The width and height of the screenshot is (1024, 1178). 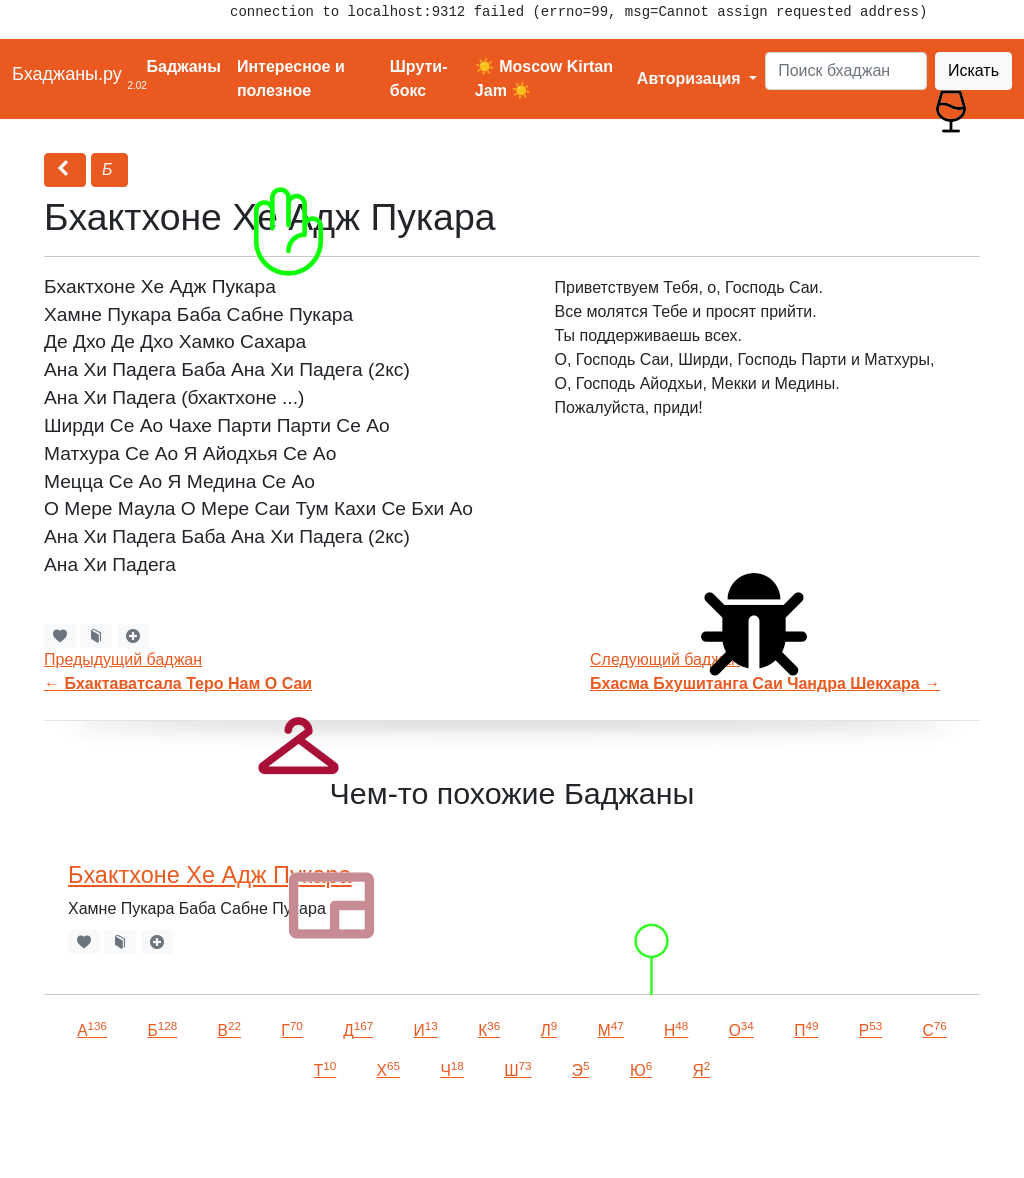 I want to click on mark a location on a map, so click(x=651, y=959).